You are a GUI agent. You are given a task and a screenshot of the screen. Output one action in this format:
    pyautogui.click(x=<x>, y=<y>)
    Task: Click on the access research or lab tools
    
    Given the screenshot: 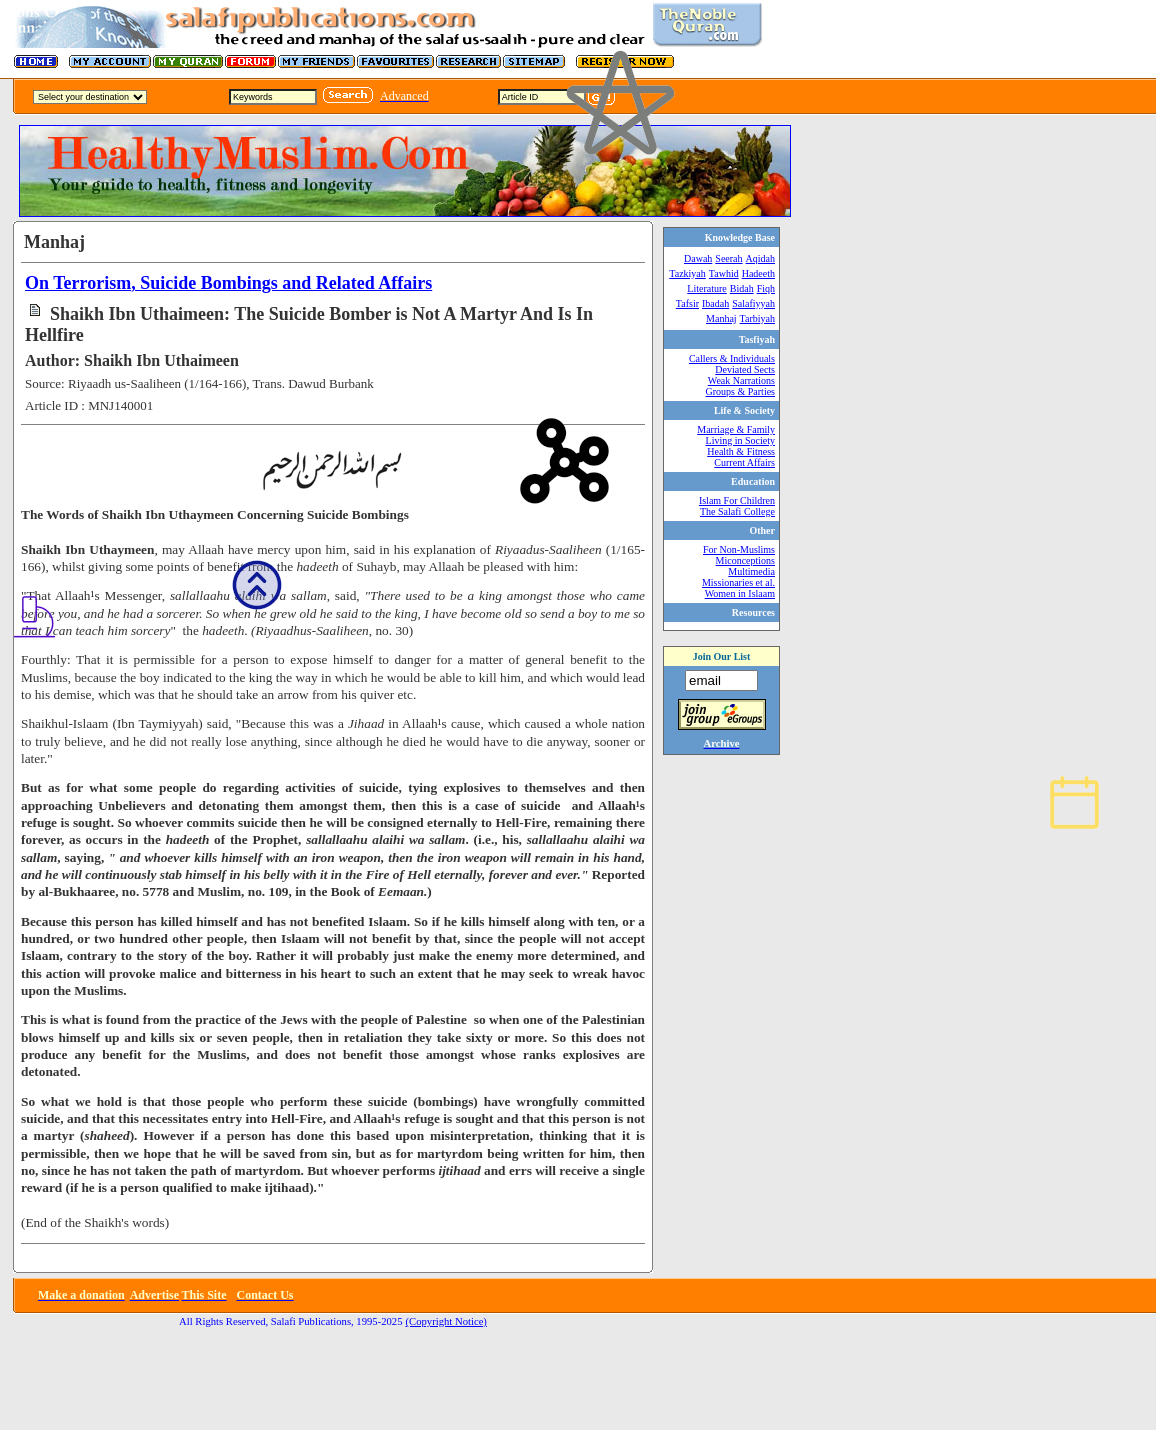 What is the action you would take?
    pyautogui.click(x=34, y=618)
    